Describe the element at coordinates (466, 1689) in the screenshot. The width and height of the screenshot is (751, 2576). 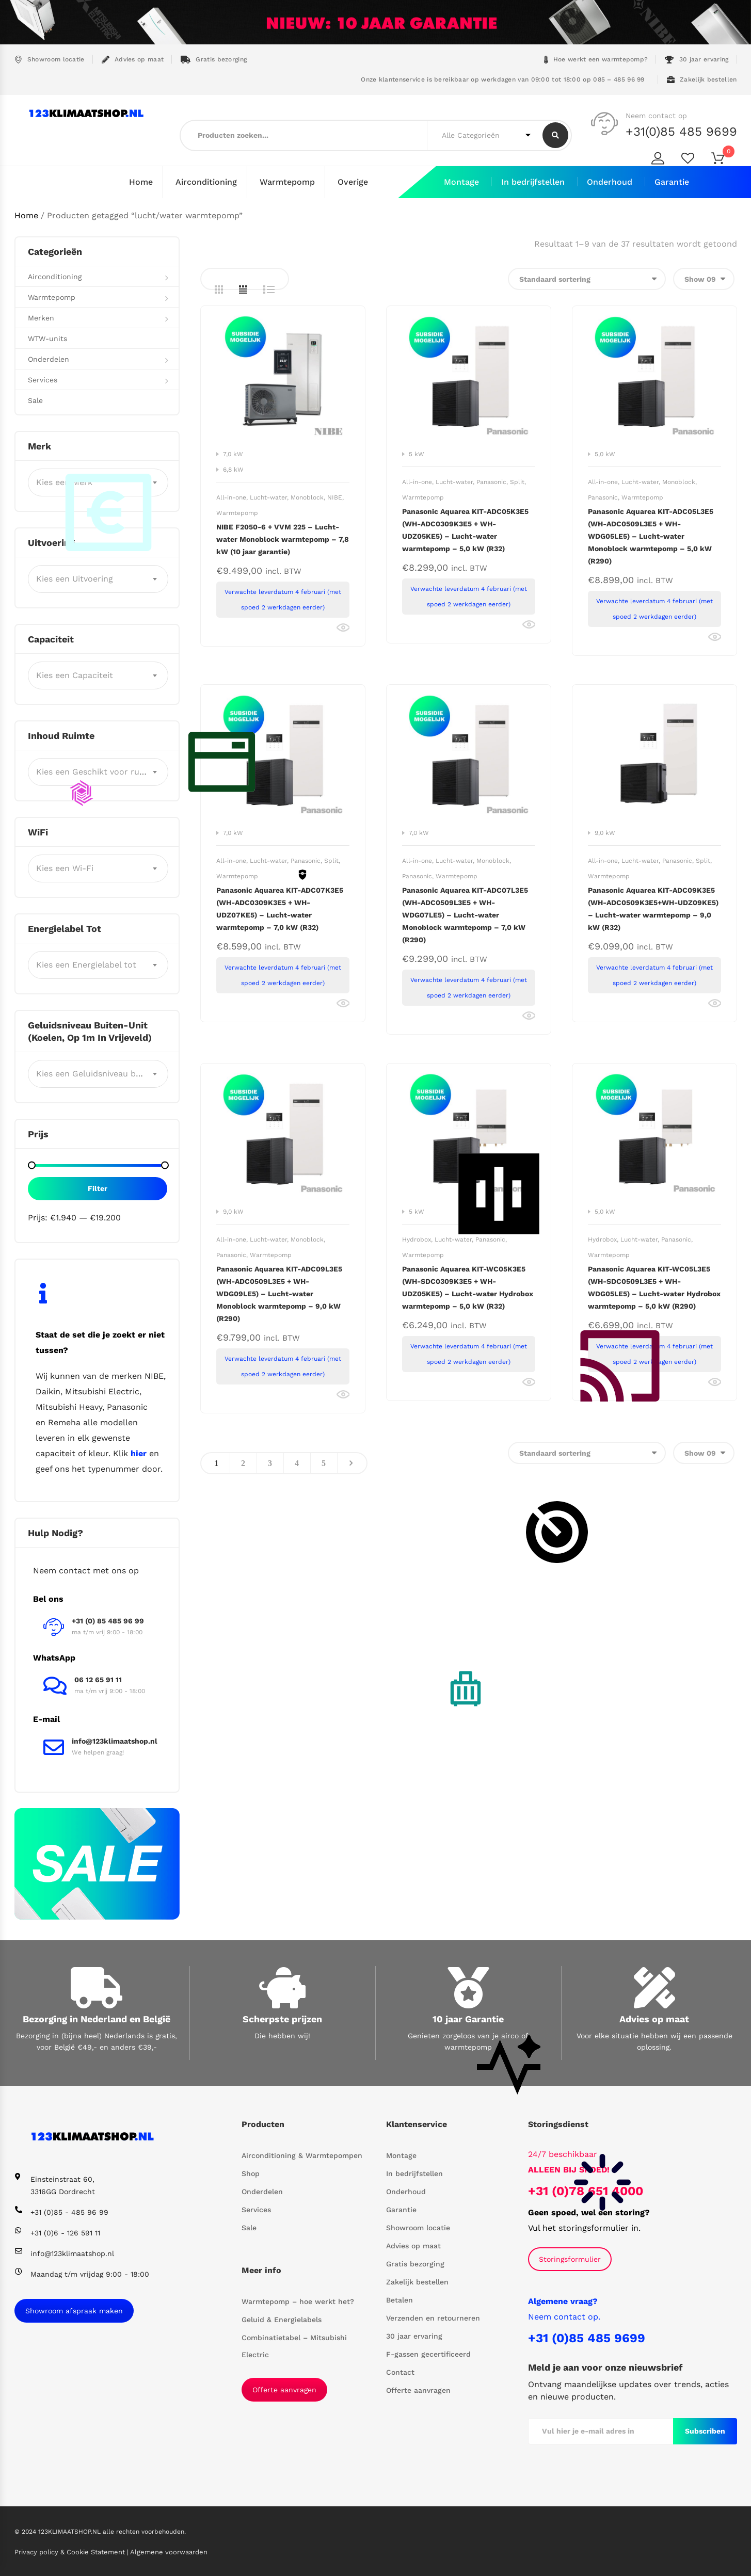
I see `access travel or trip planning features` at that location.